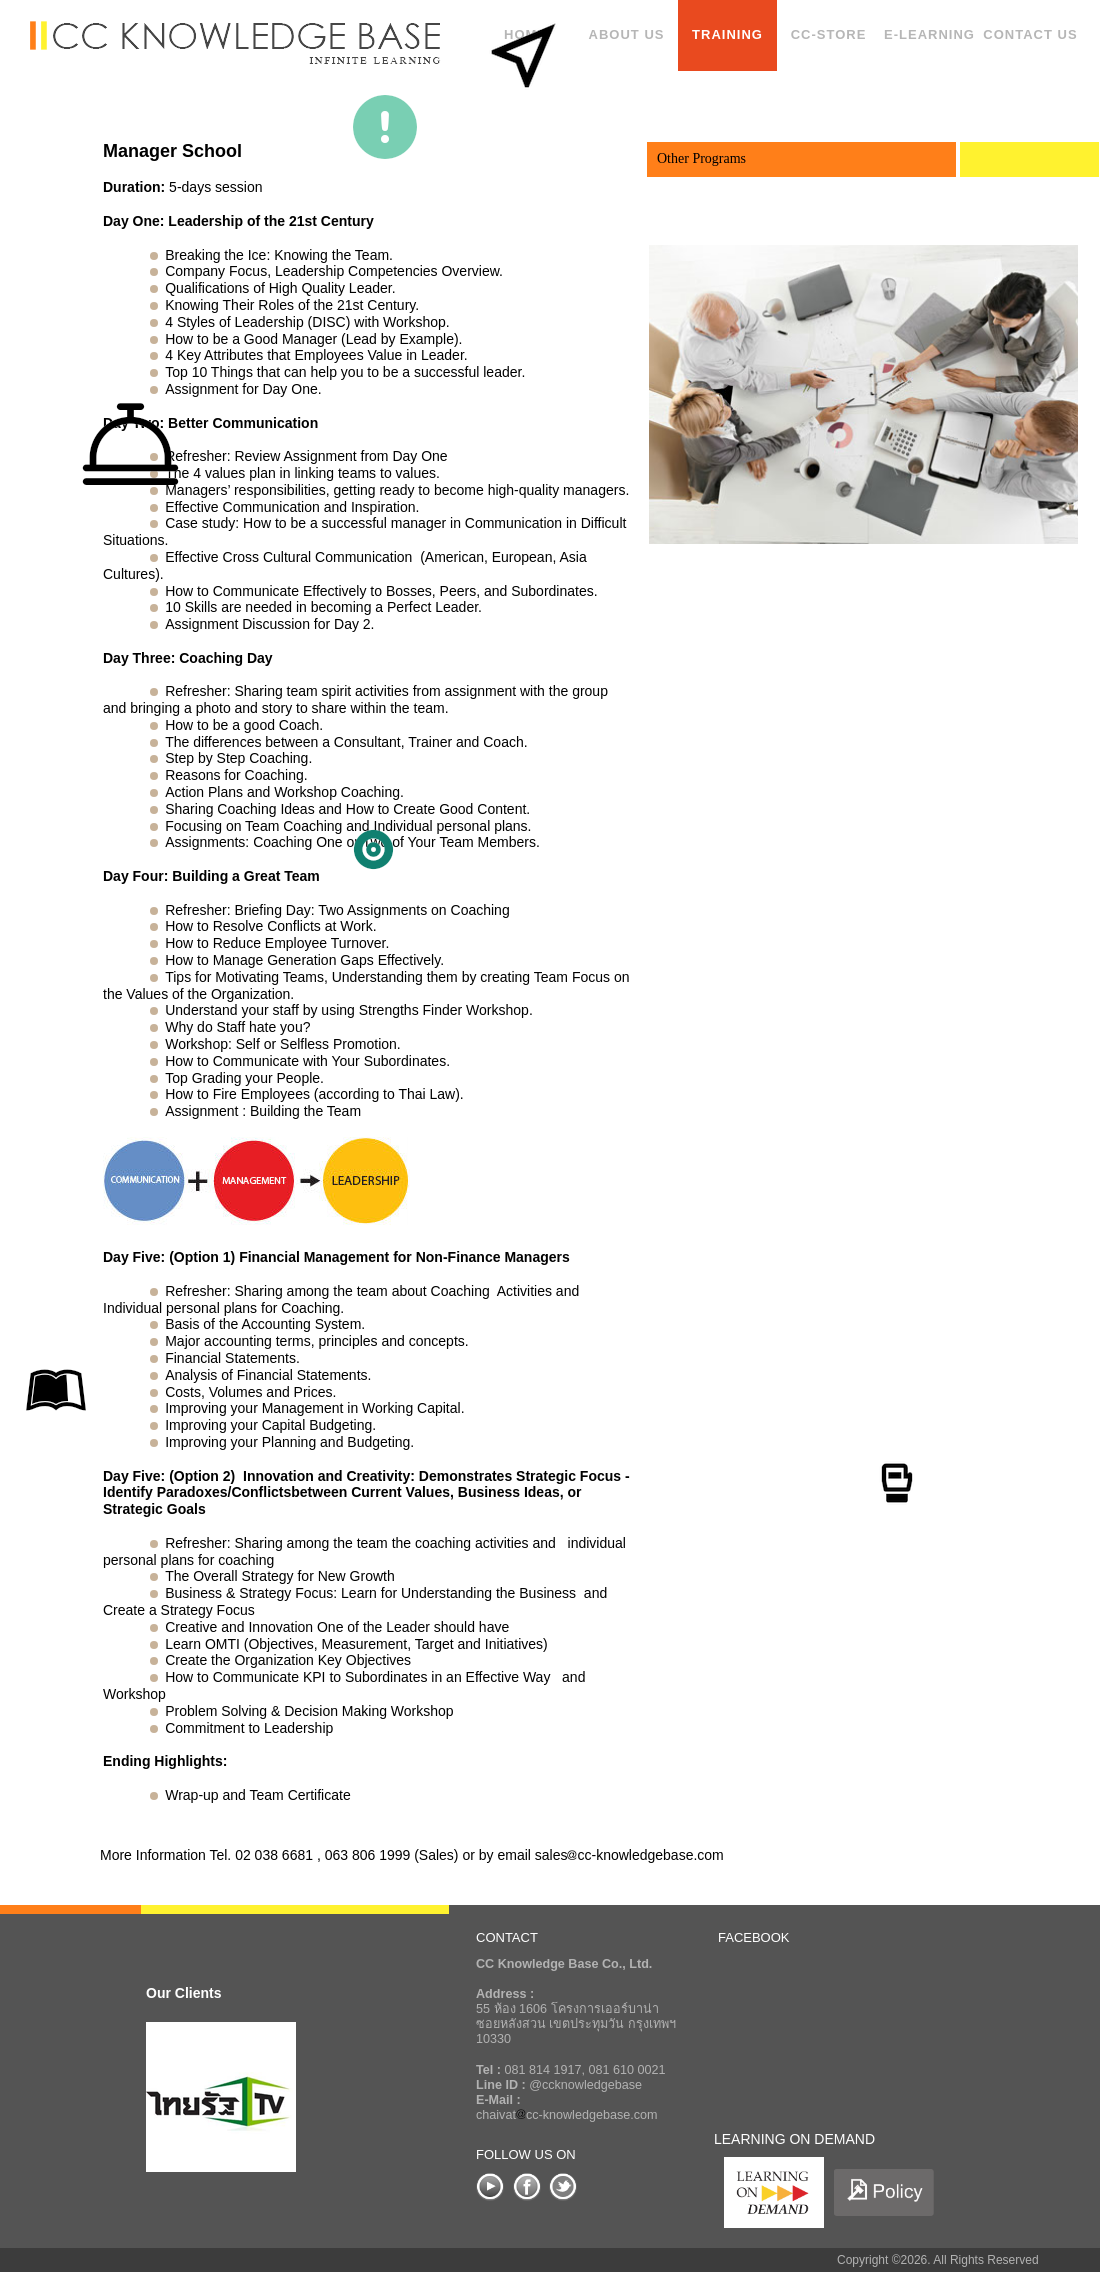  Describe the element at coordinates (56, 1390) in the screenshot. I see `leanpub publishing platform logo` at that location.